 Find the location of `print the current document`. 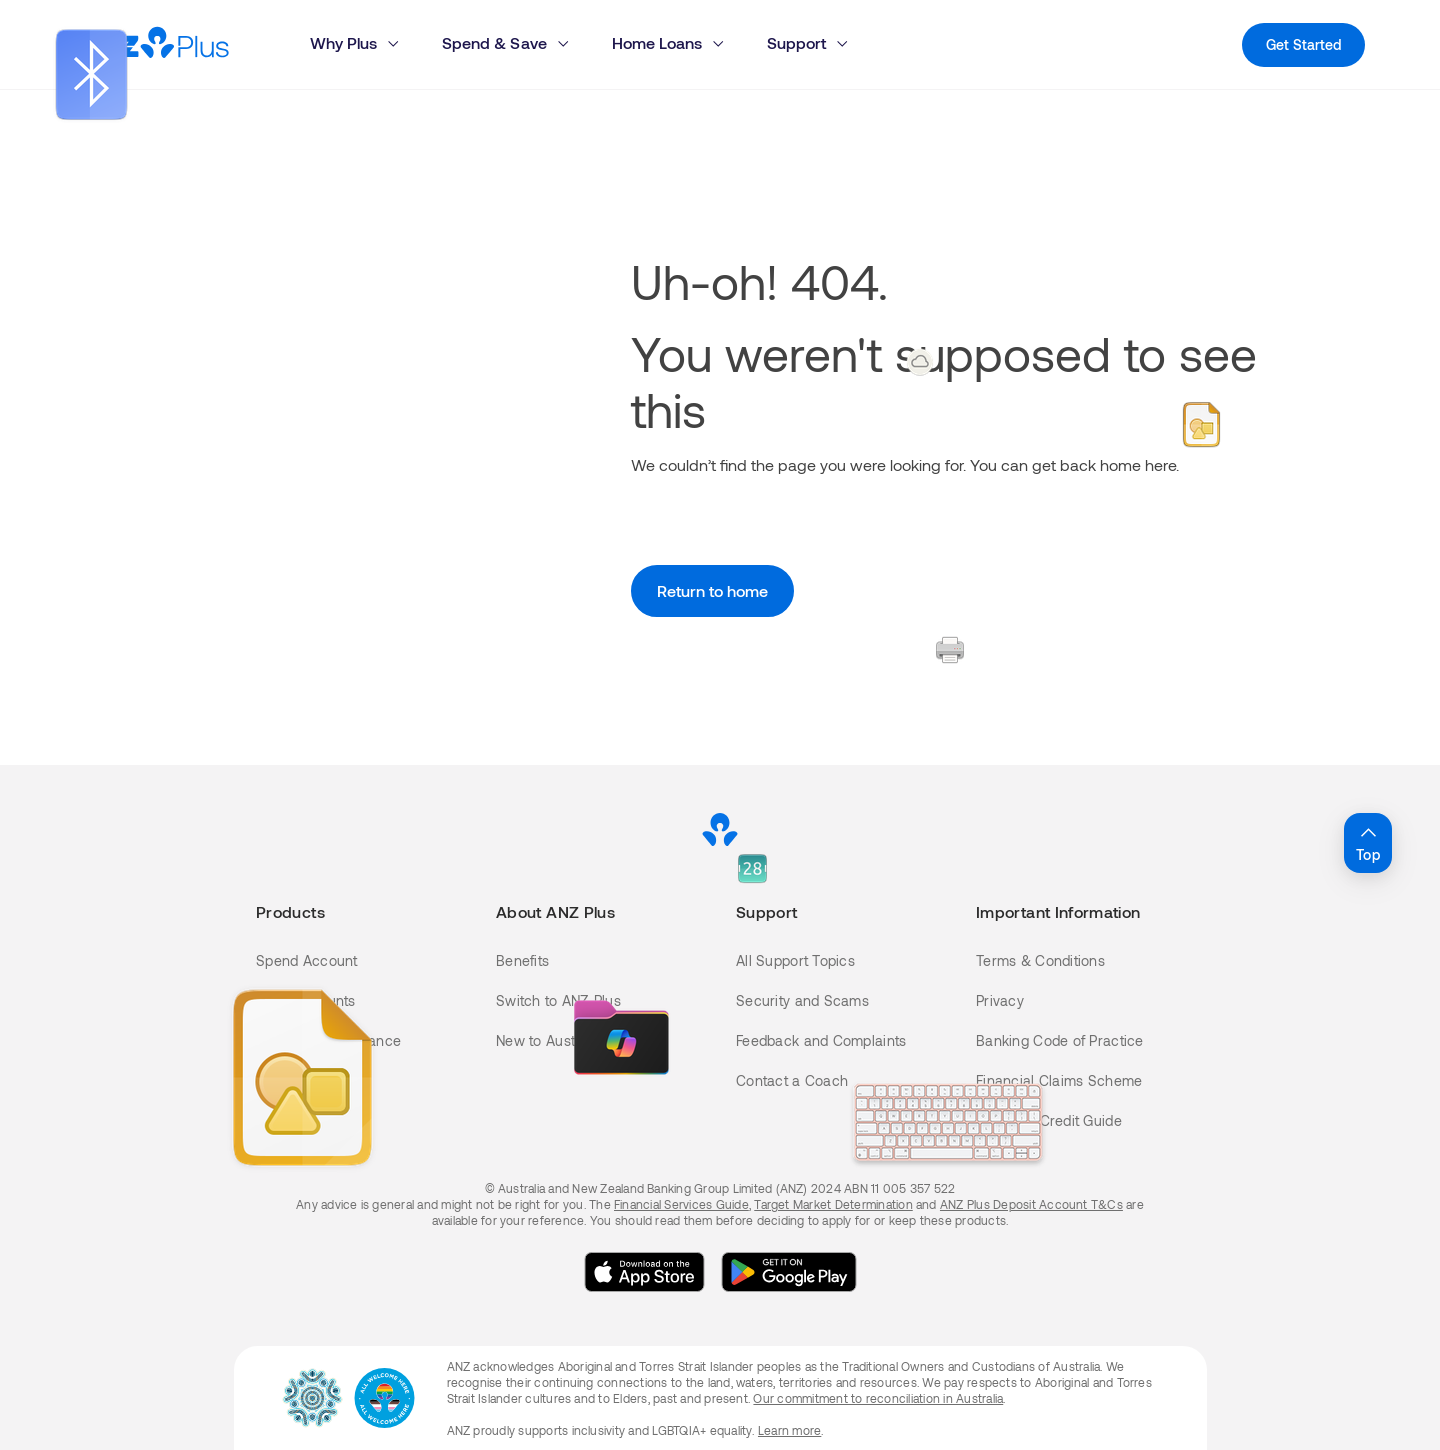

print the current document is located at coordinates (950, 650).